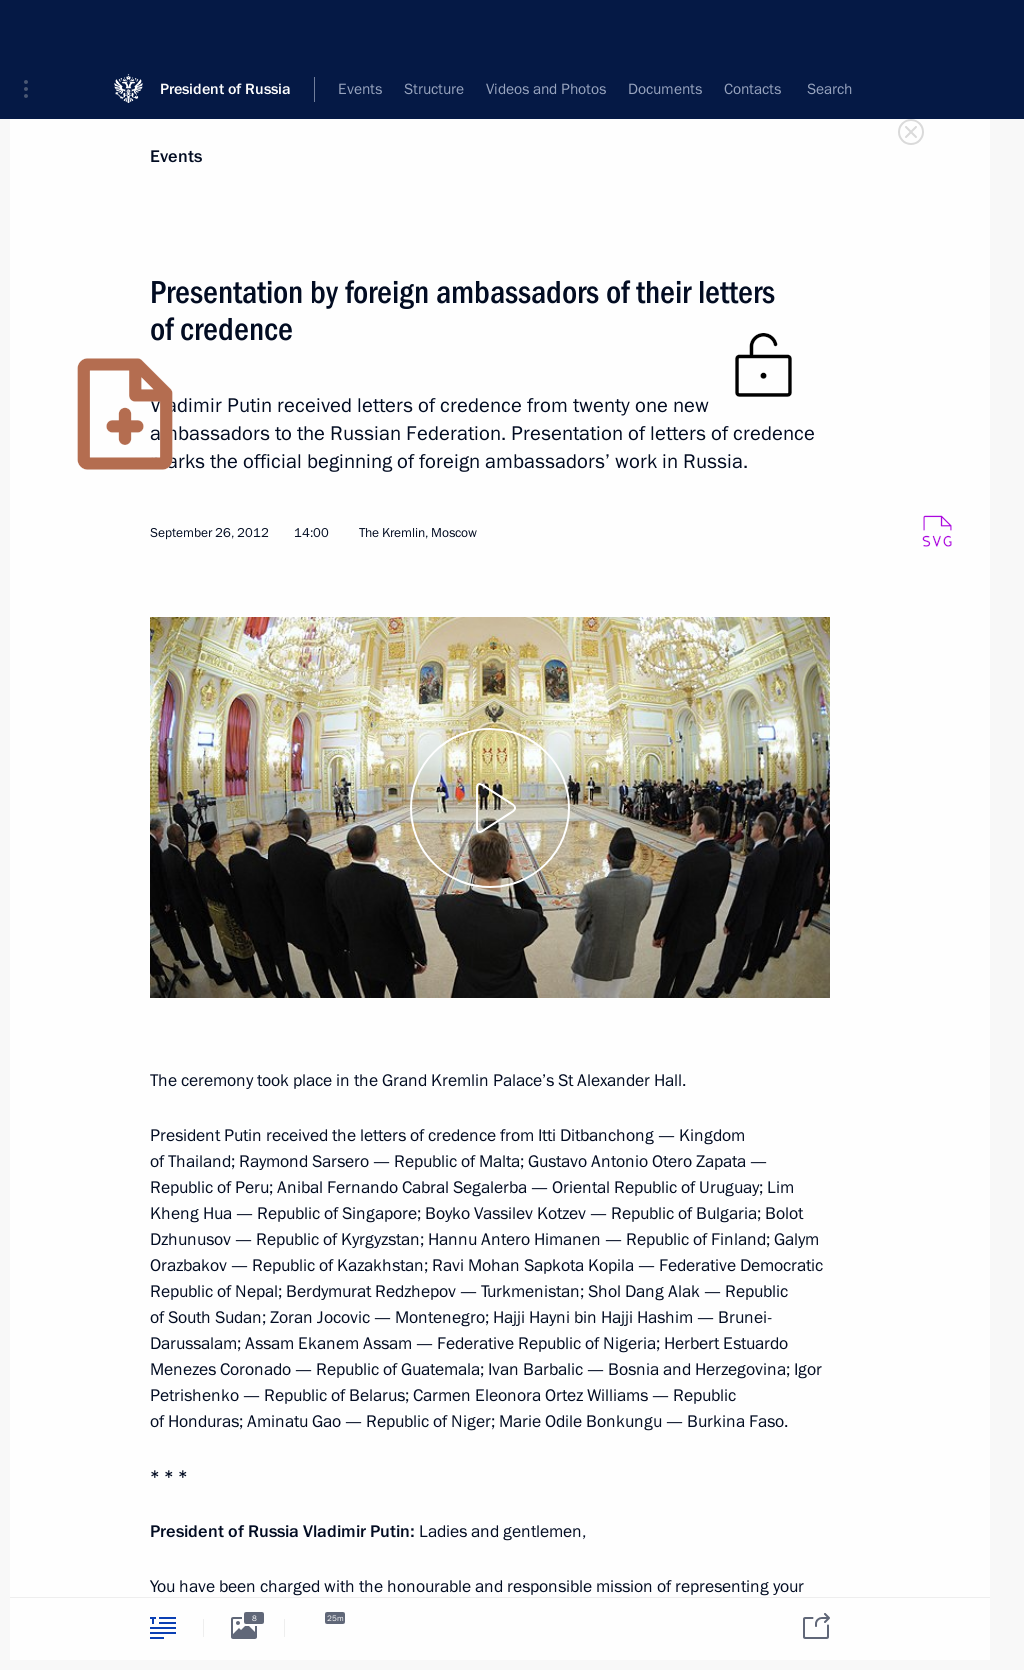 Image resolution: width=1024 pixels, height=1670 pixels. What do you see at coordinates (763, 368) in the screenshot?
I see `unlocked or unsecured state` at bounding box center [763, 368].